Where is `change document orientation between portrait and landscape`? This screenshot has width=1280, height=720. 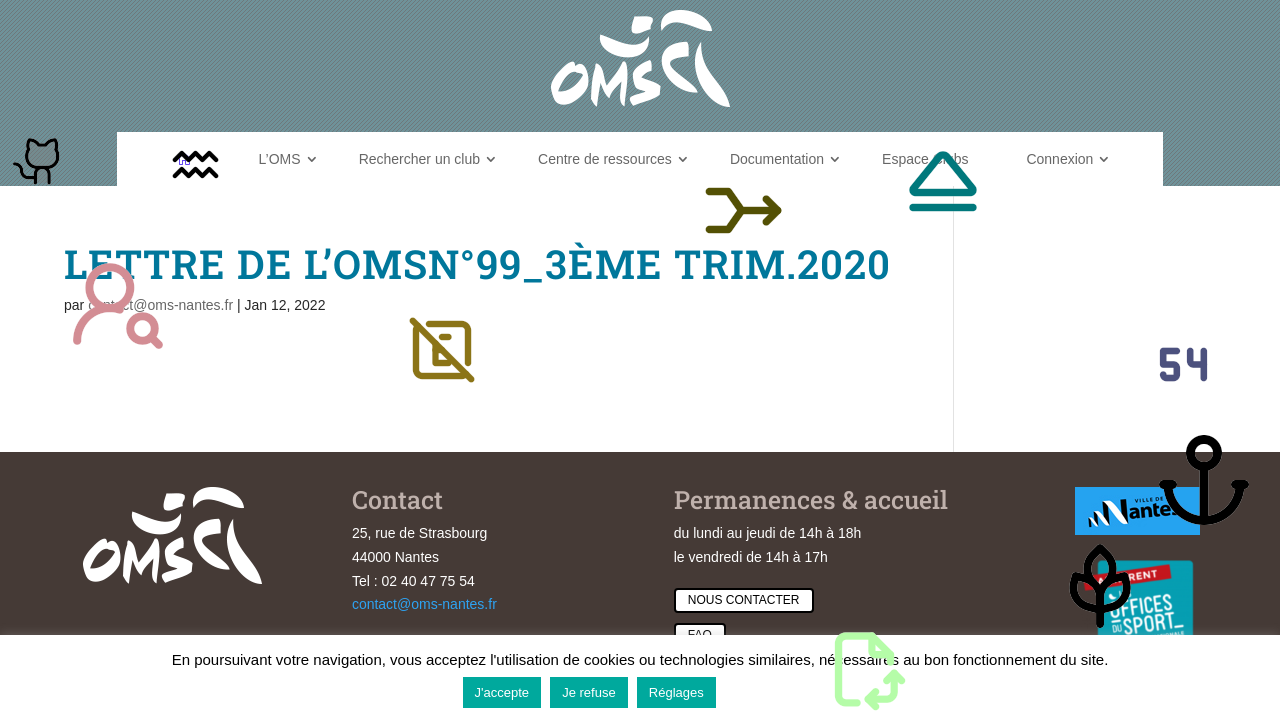 change document orientation between portrait and landscape is located at coordinates (864, 669).